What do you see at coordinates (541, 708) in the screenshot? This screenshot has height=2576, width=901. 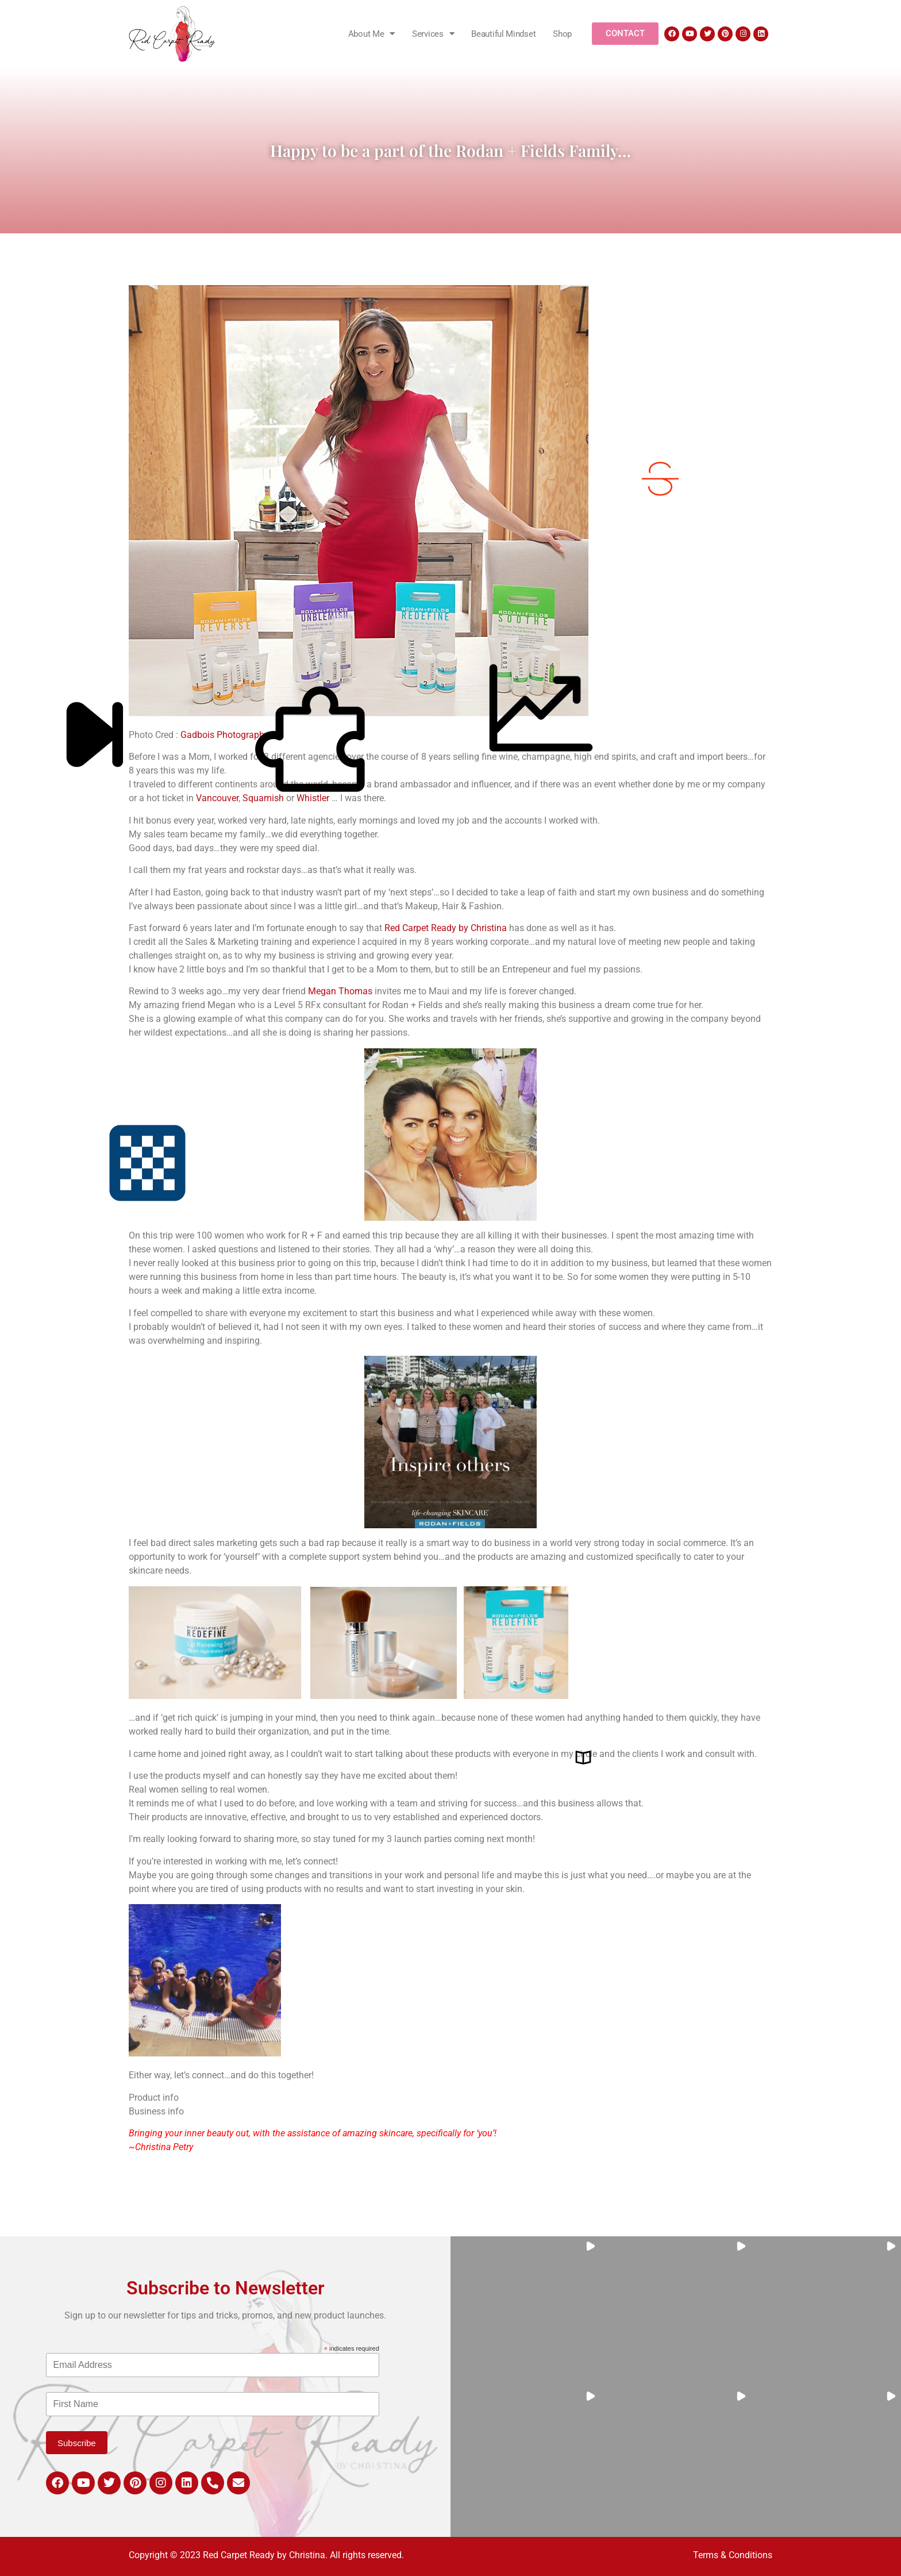 I see `view analytics or performance trends` at bounding box center [541, 708].